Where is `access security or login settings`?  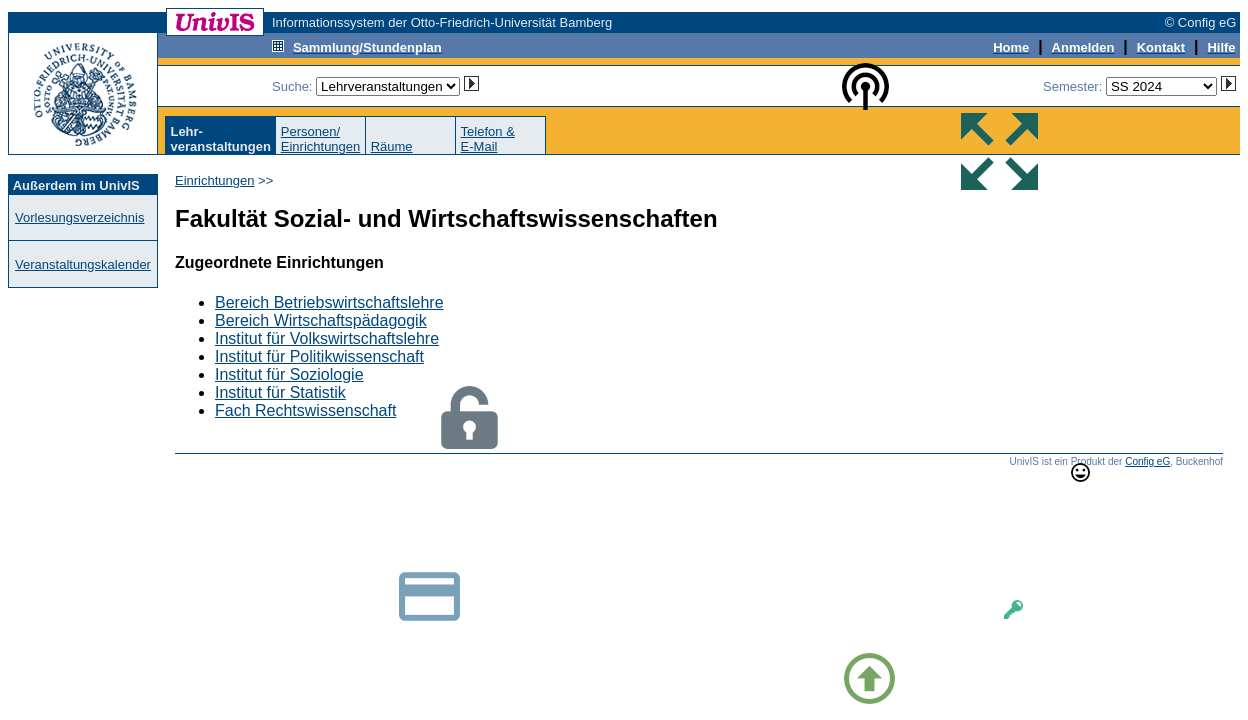
access security or login settings is located at coordinates (1013, 609).